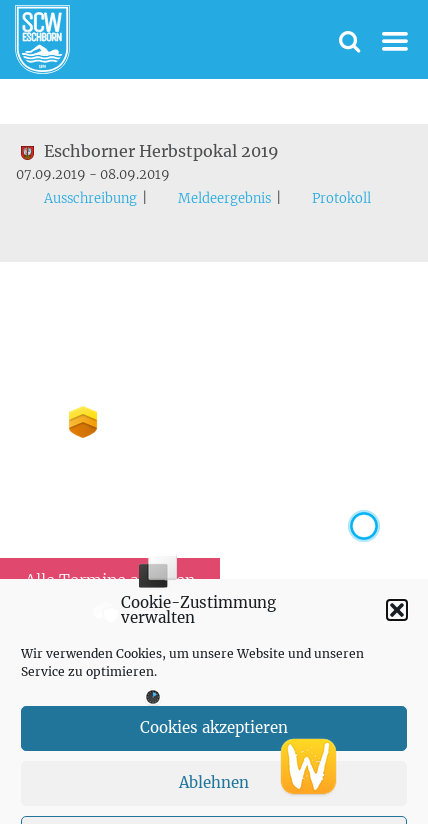 The height and width of the screenshot is (824, 428). What do you see at coordinates (153, 697) in the screenshot?
I see `open safe eyes app for screen break reminders` at bounding box center [153, 697].